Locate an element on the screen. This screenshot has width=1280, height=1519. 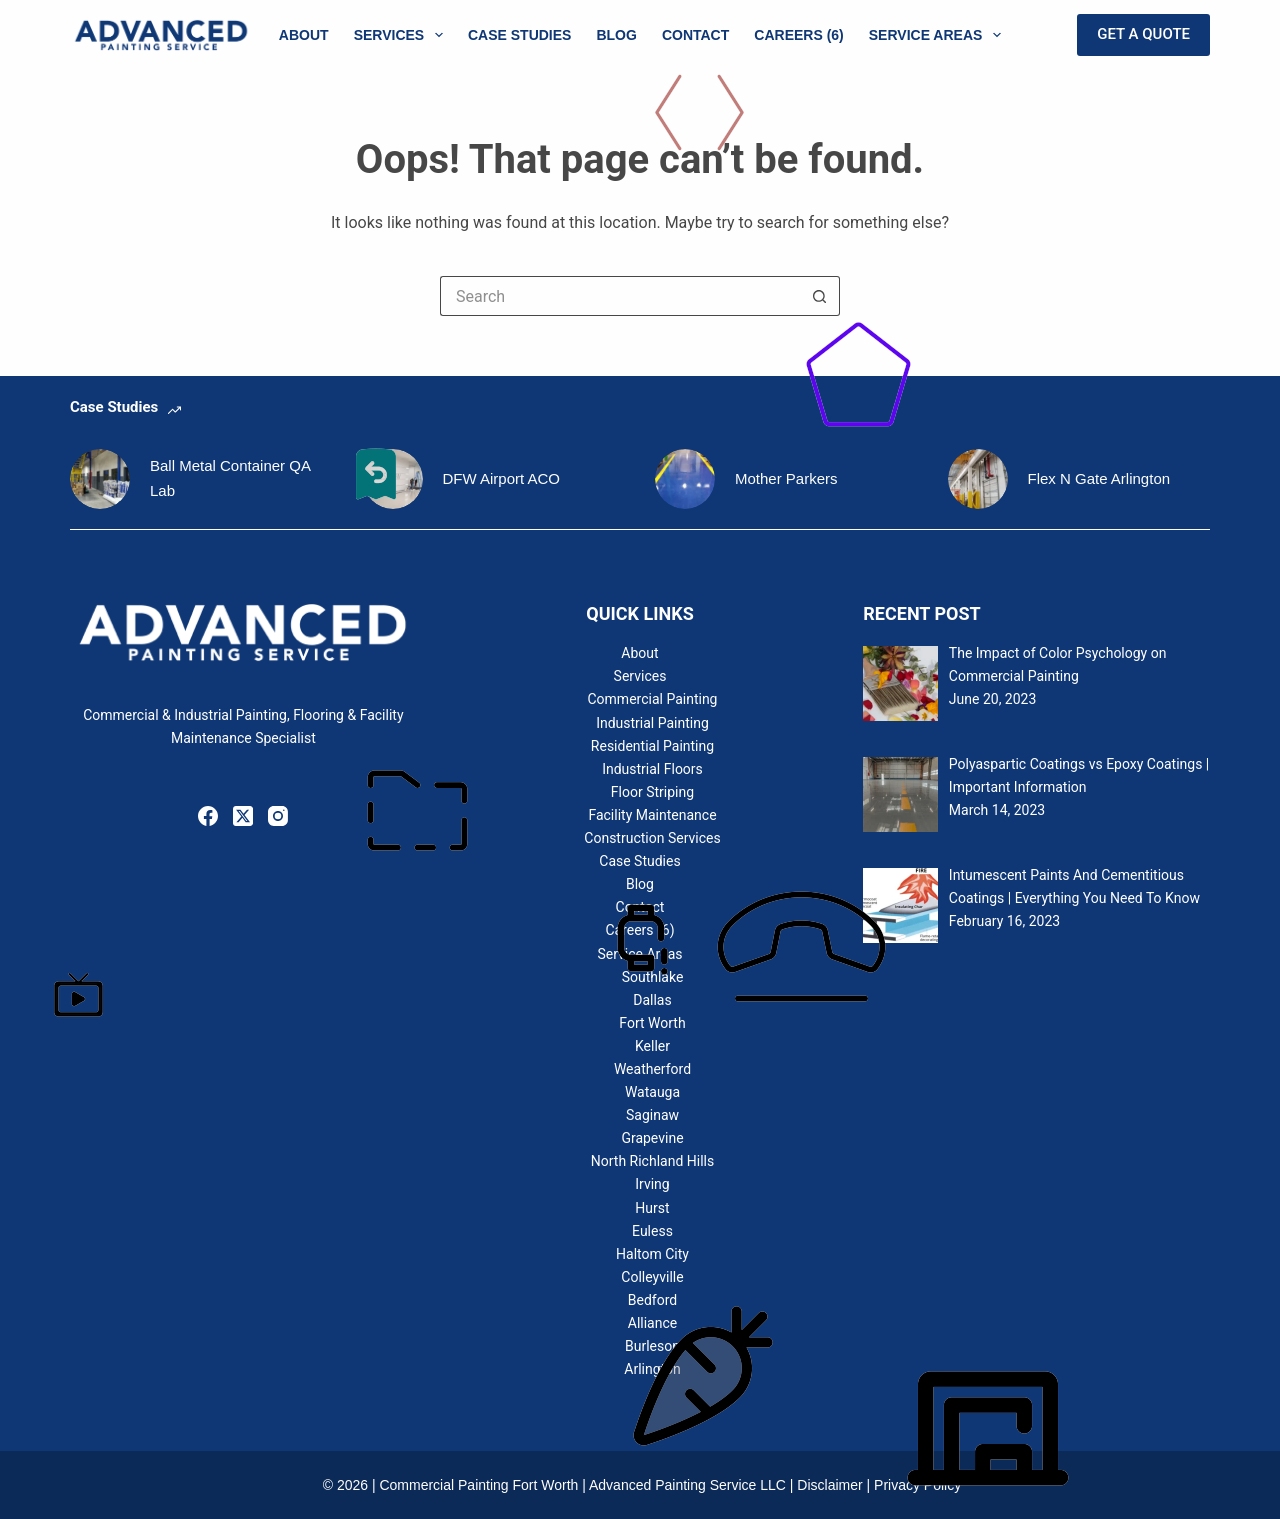
request a refund for a purchase is located at coordinates (376, 474).